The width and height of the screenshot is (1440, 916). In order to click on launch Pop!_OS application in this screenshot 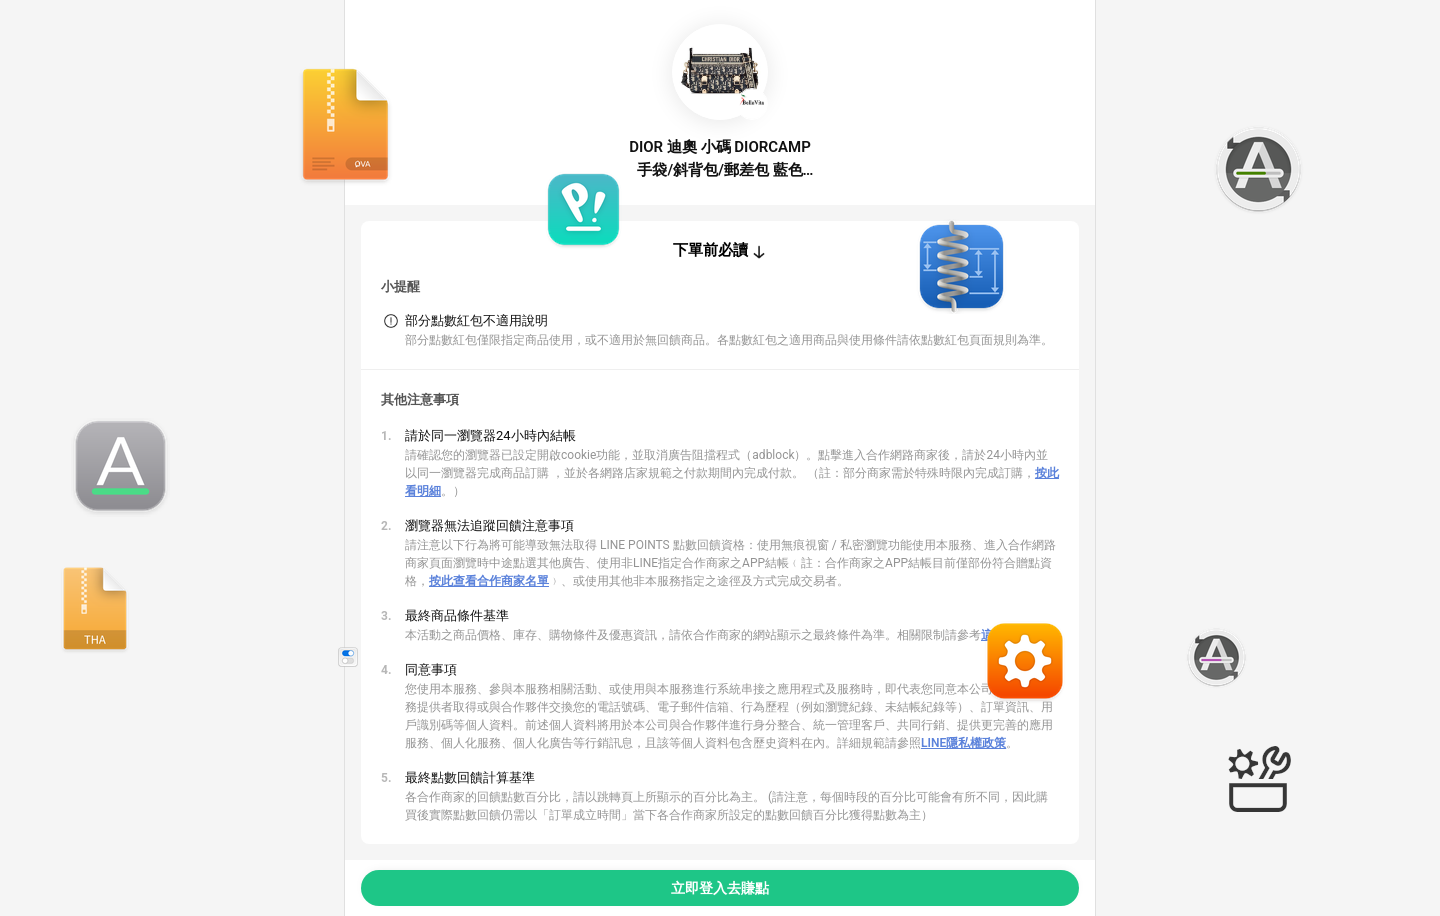, I will do `click(583, 209)`.